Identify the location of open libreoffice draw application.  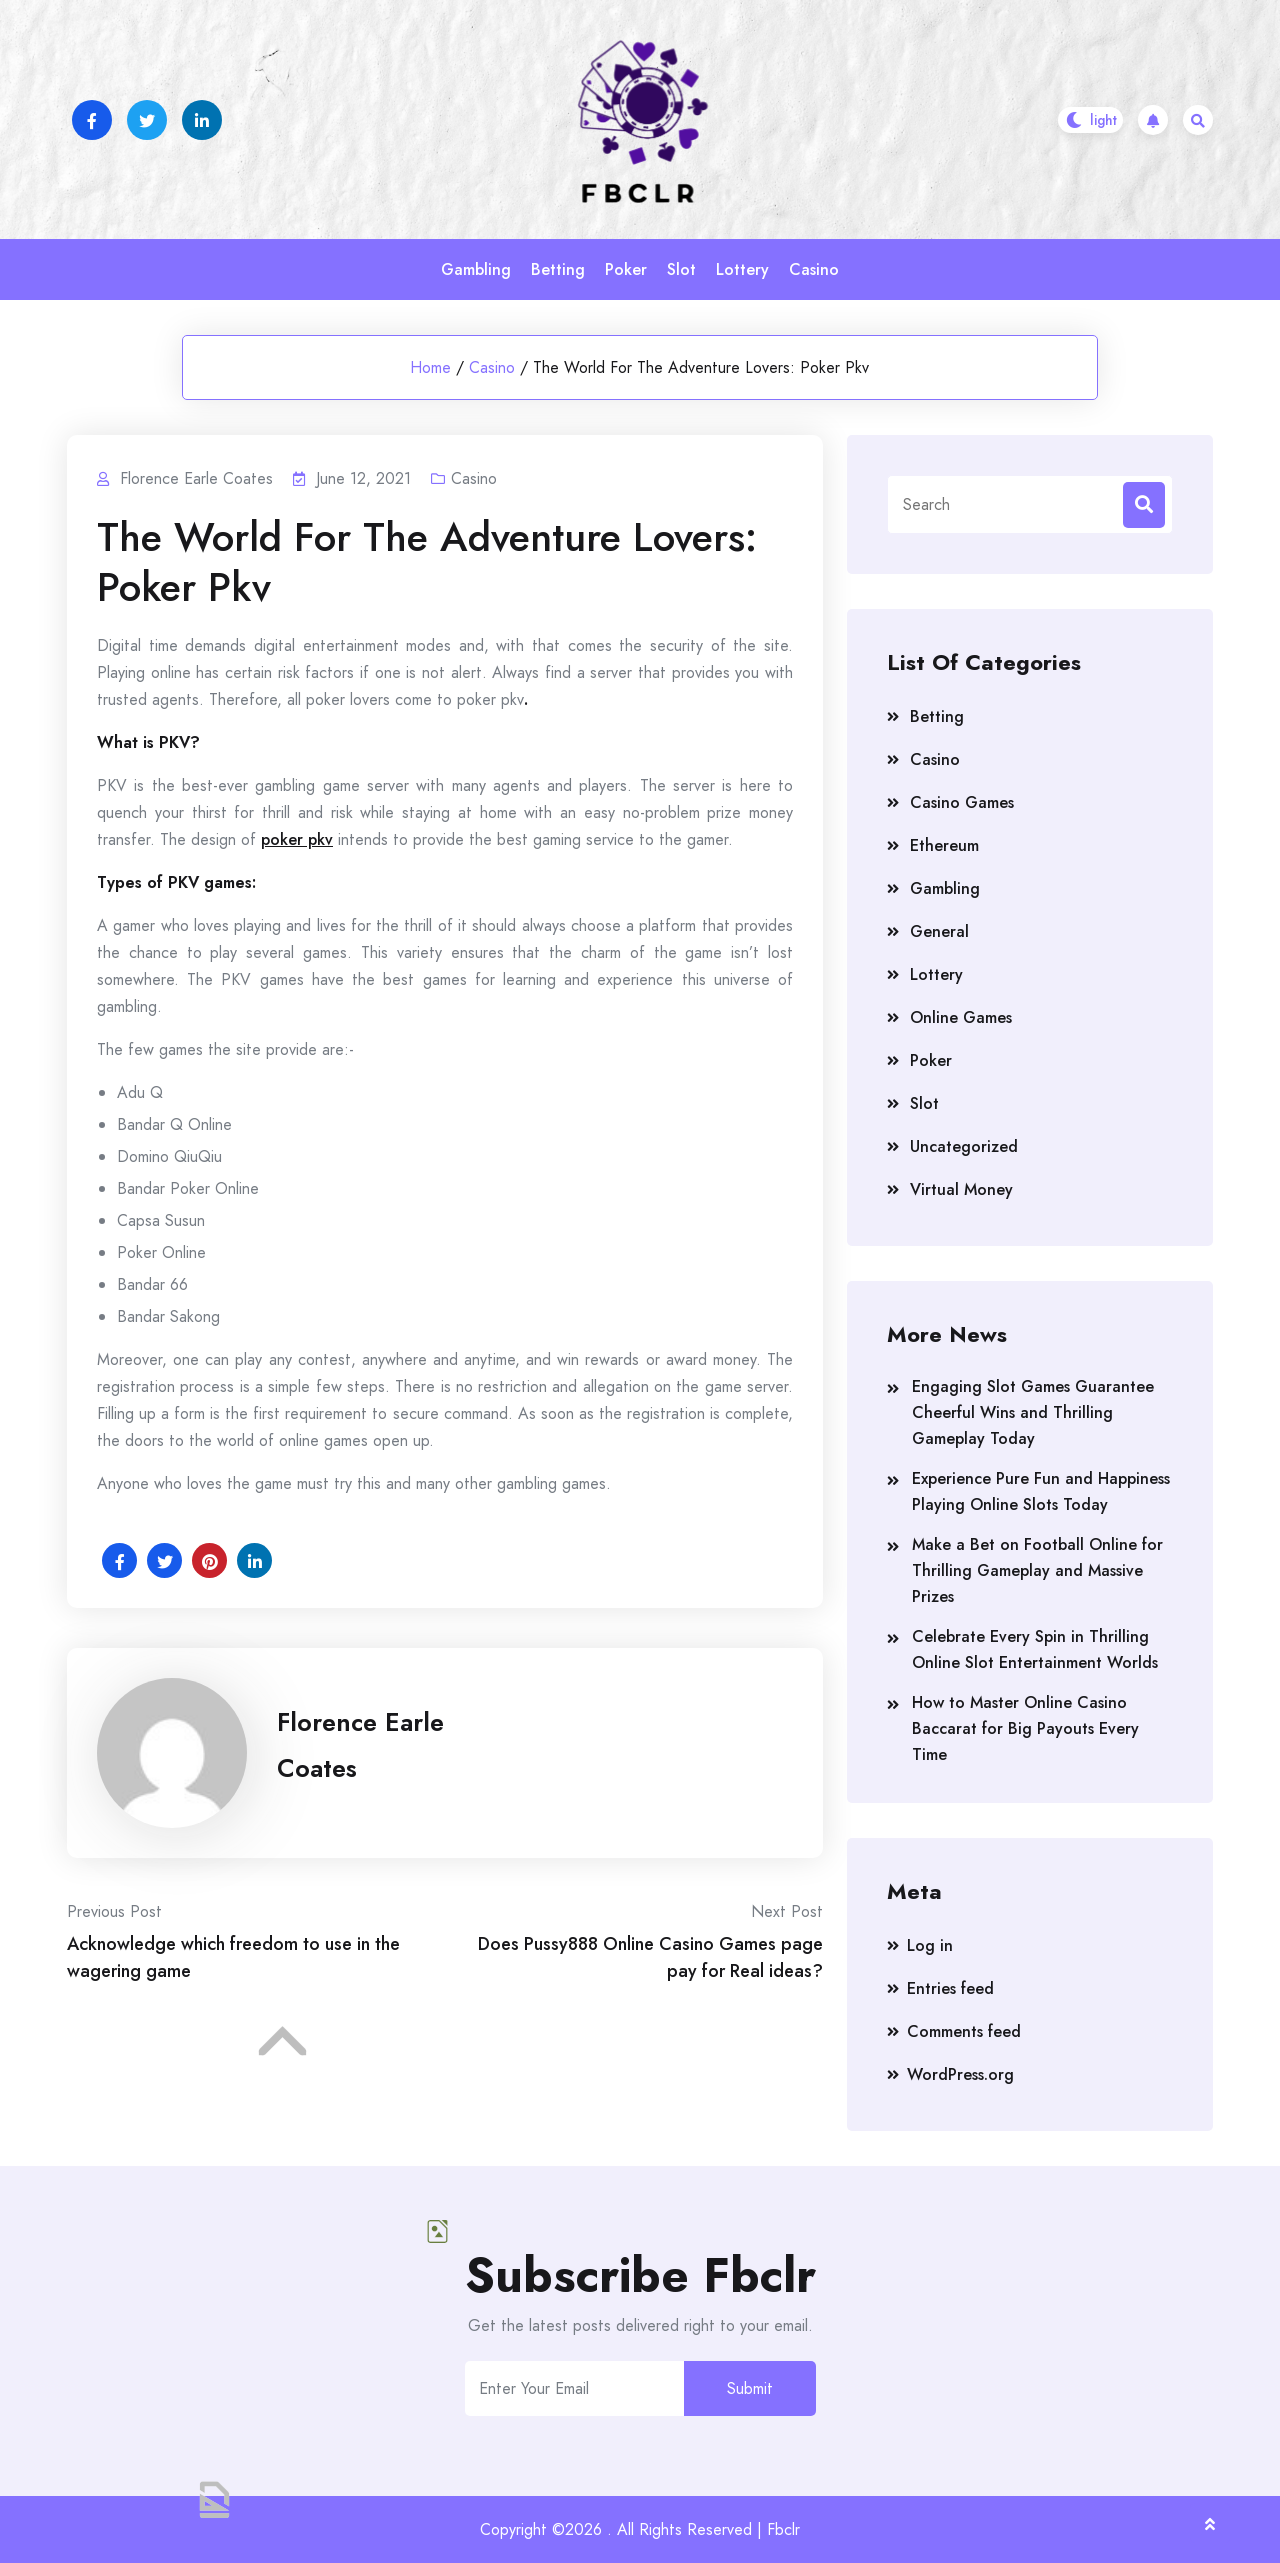
(437, 2231).